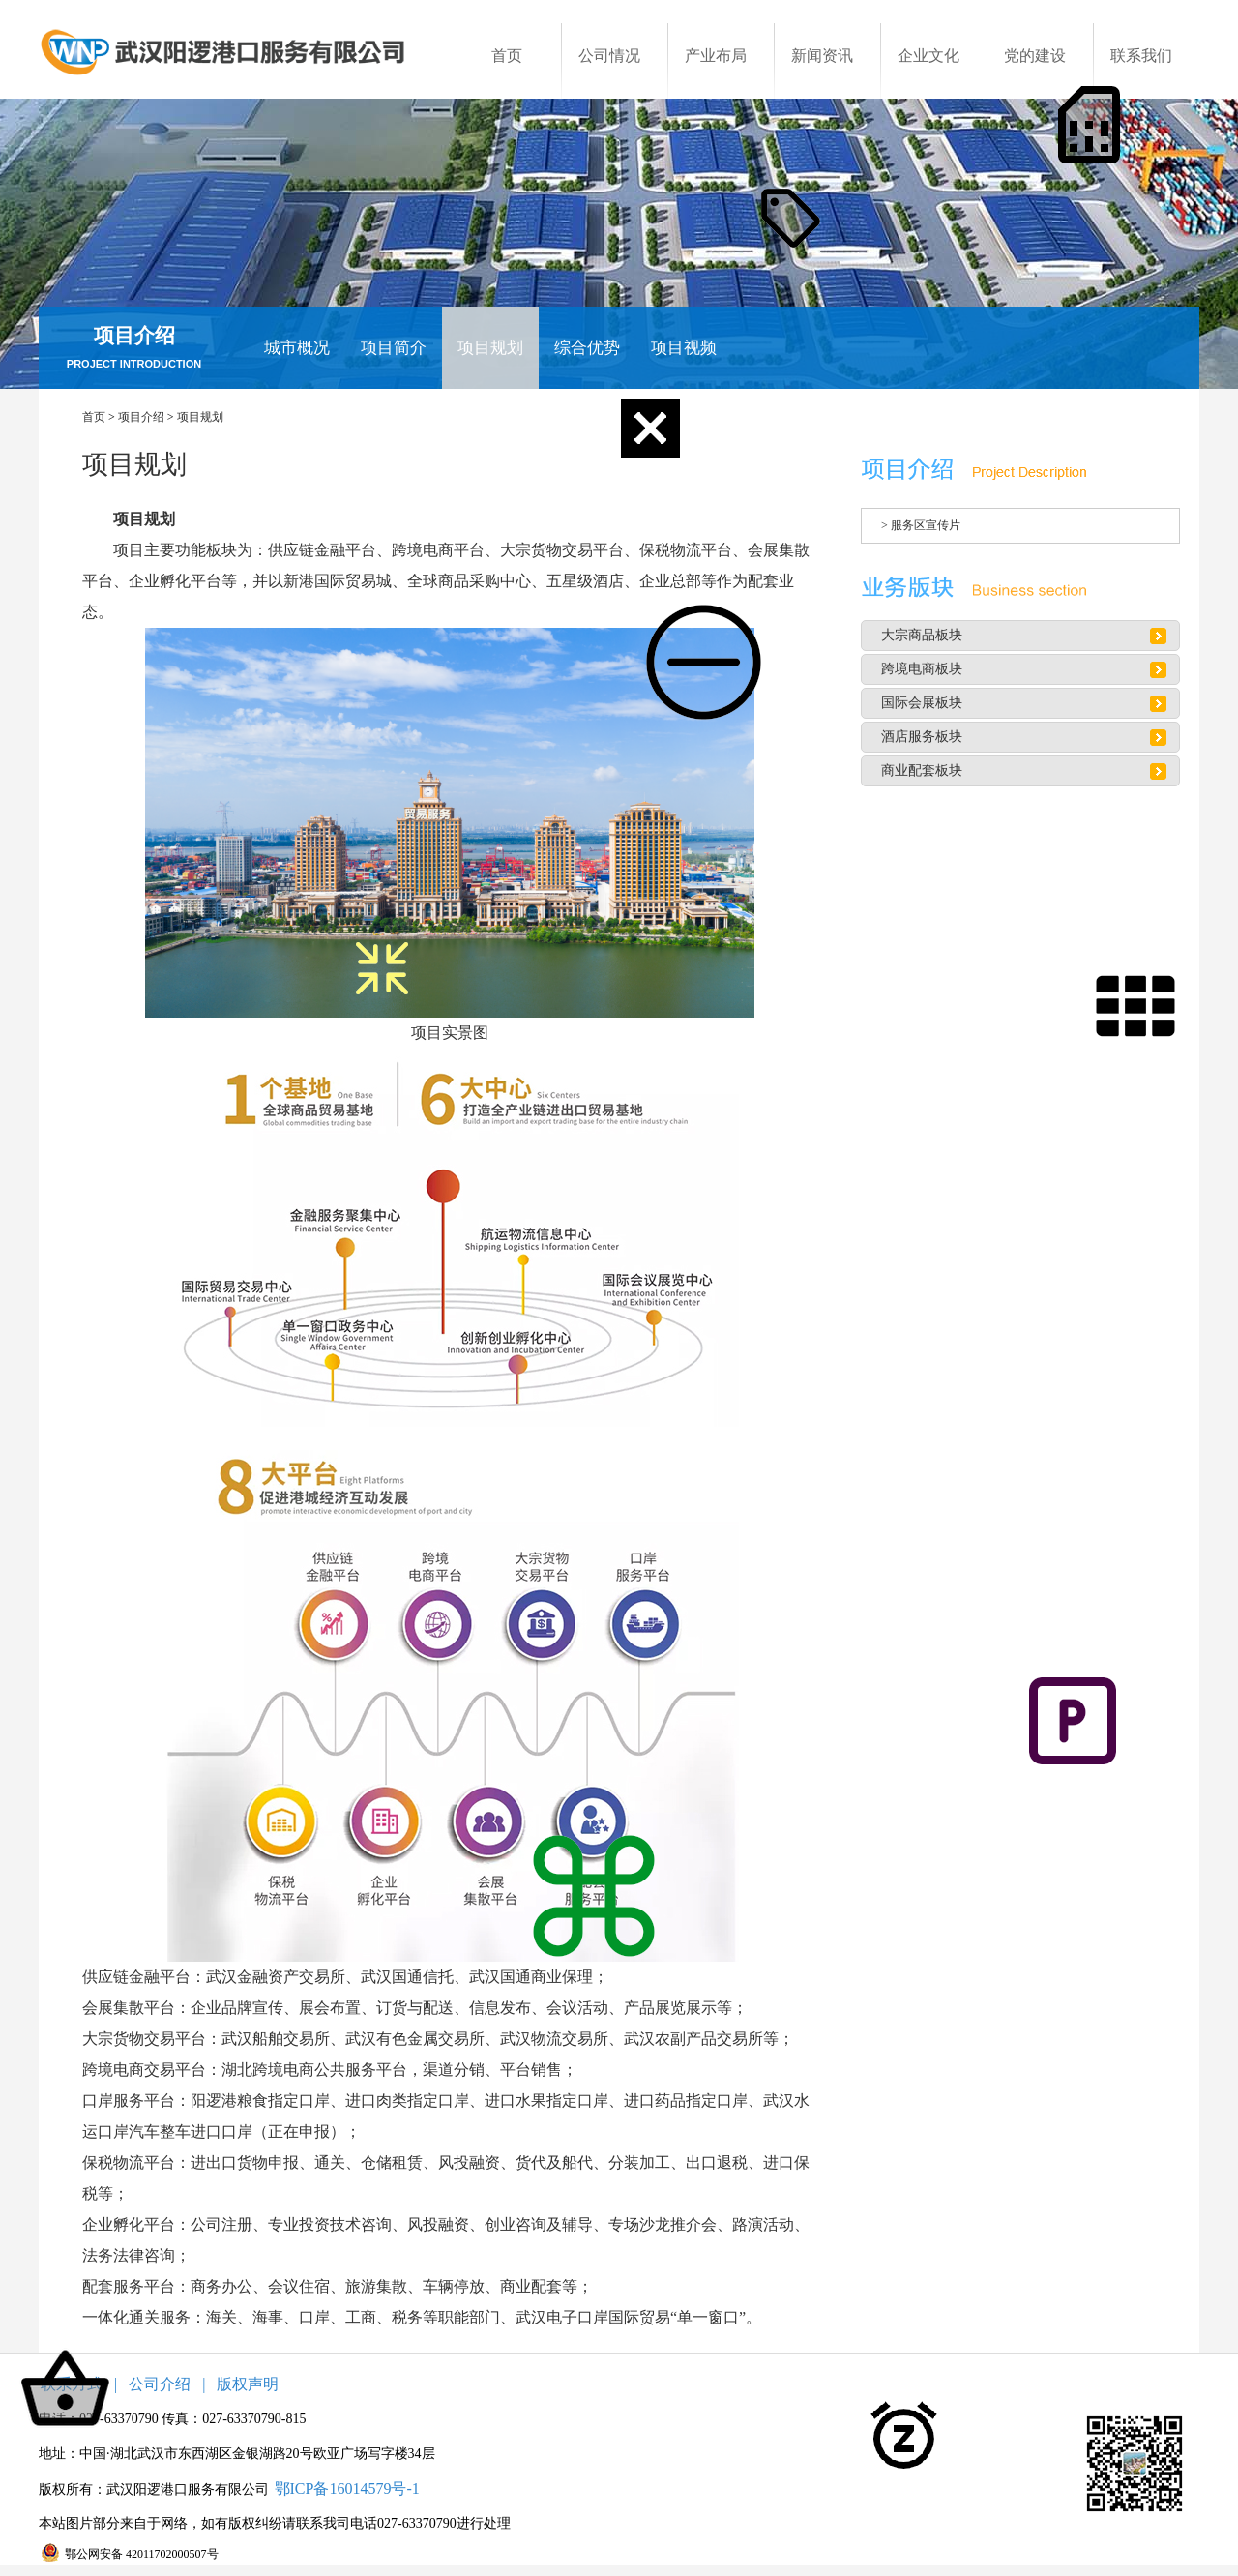  What do you see at coordinates (1089, 125) in the screenshot?
I see `view sim card information` at bounding box center [1089, 125].